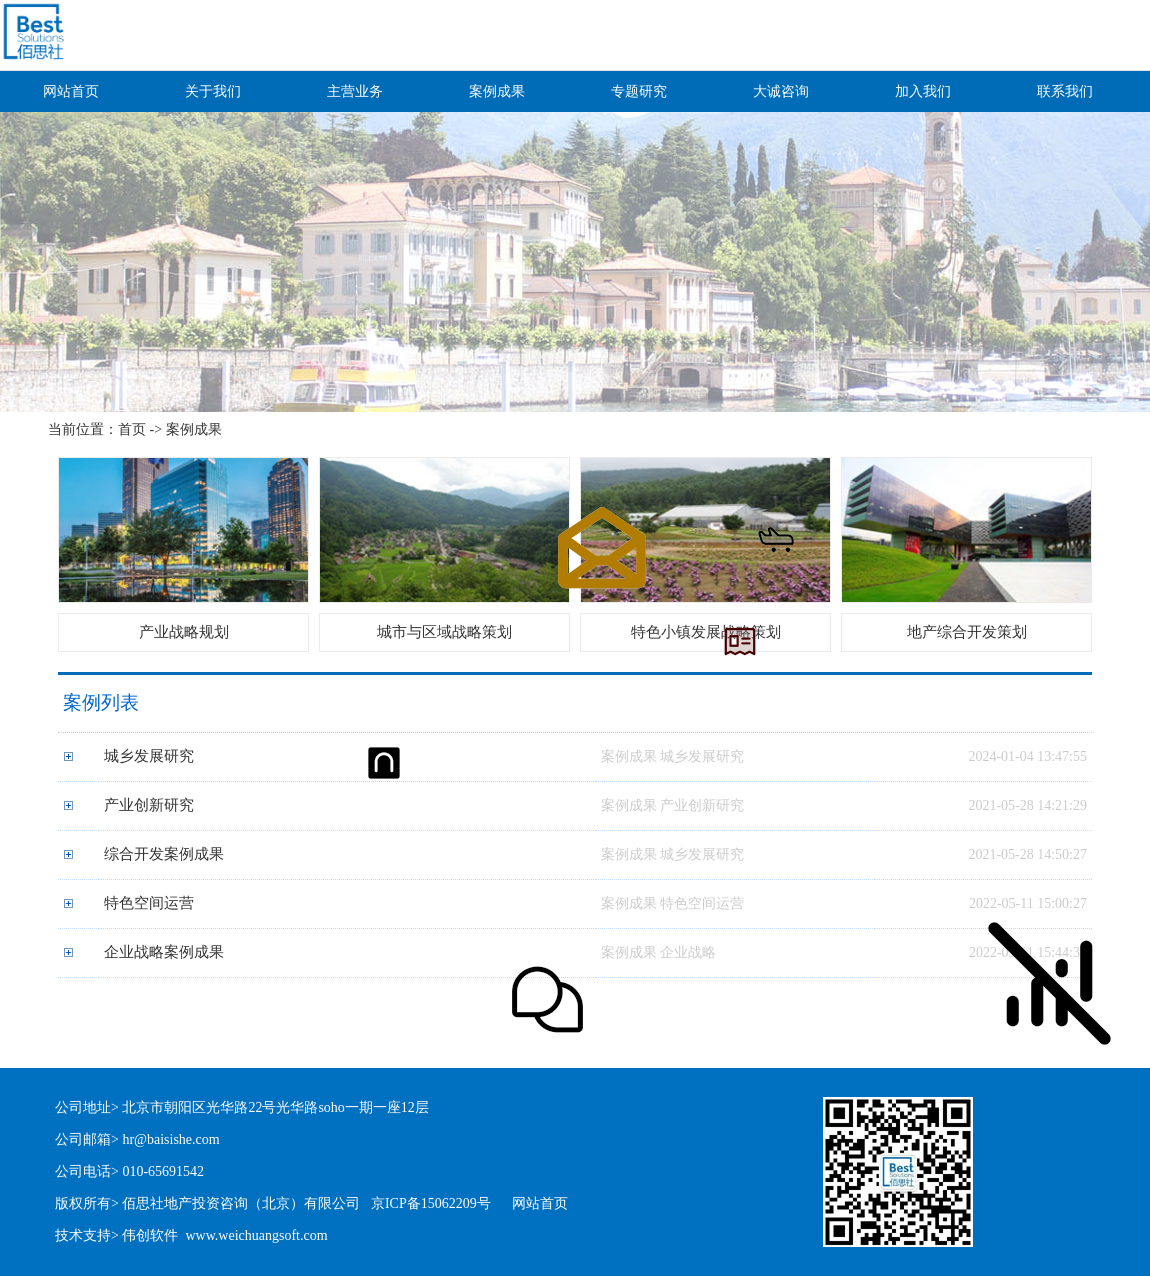 This screenshot has height=1276, width=1150. I want to click on view opened or read mail, so click(602, 551).